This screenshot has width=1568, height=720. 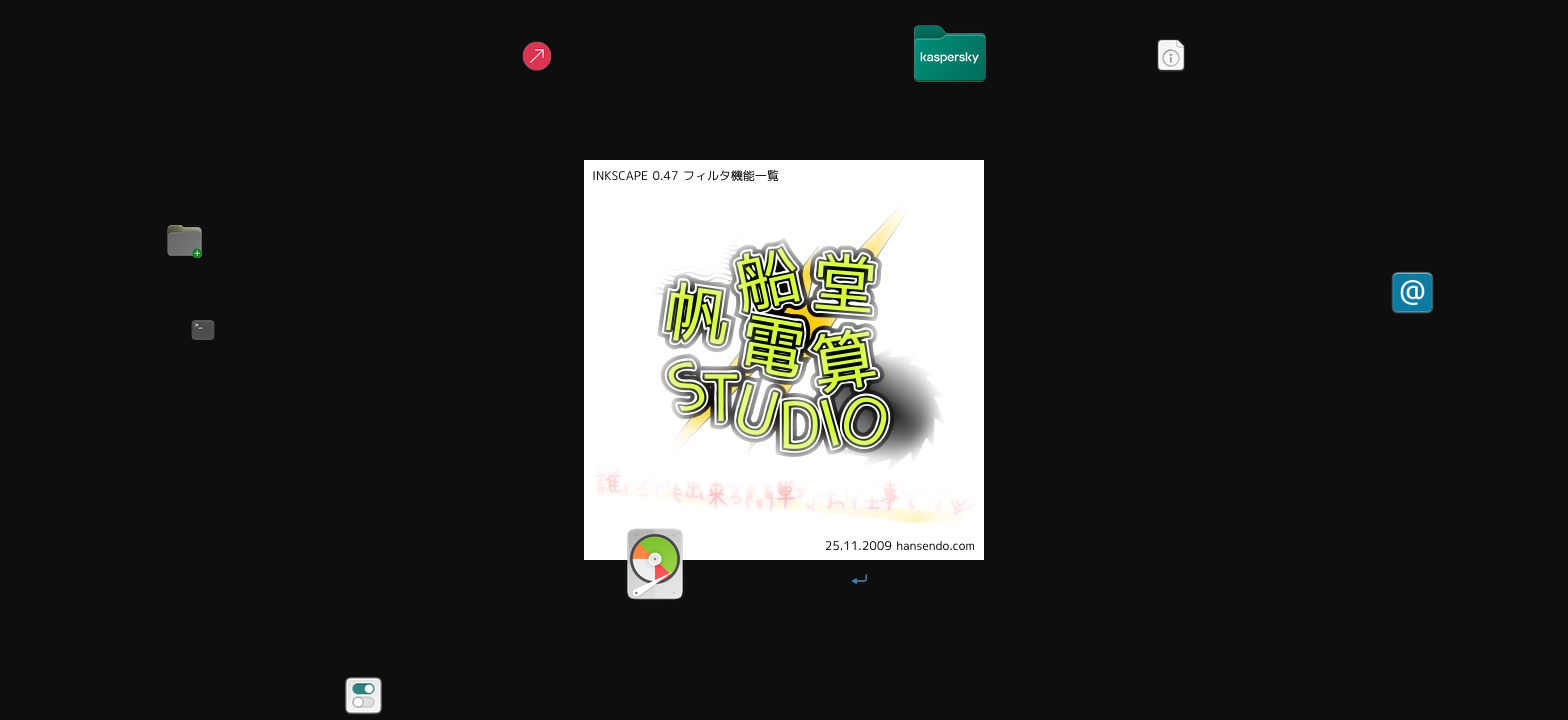 I want to click on open the terminal application, so click(x=203, y=330).